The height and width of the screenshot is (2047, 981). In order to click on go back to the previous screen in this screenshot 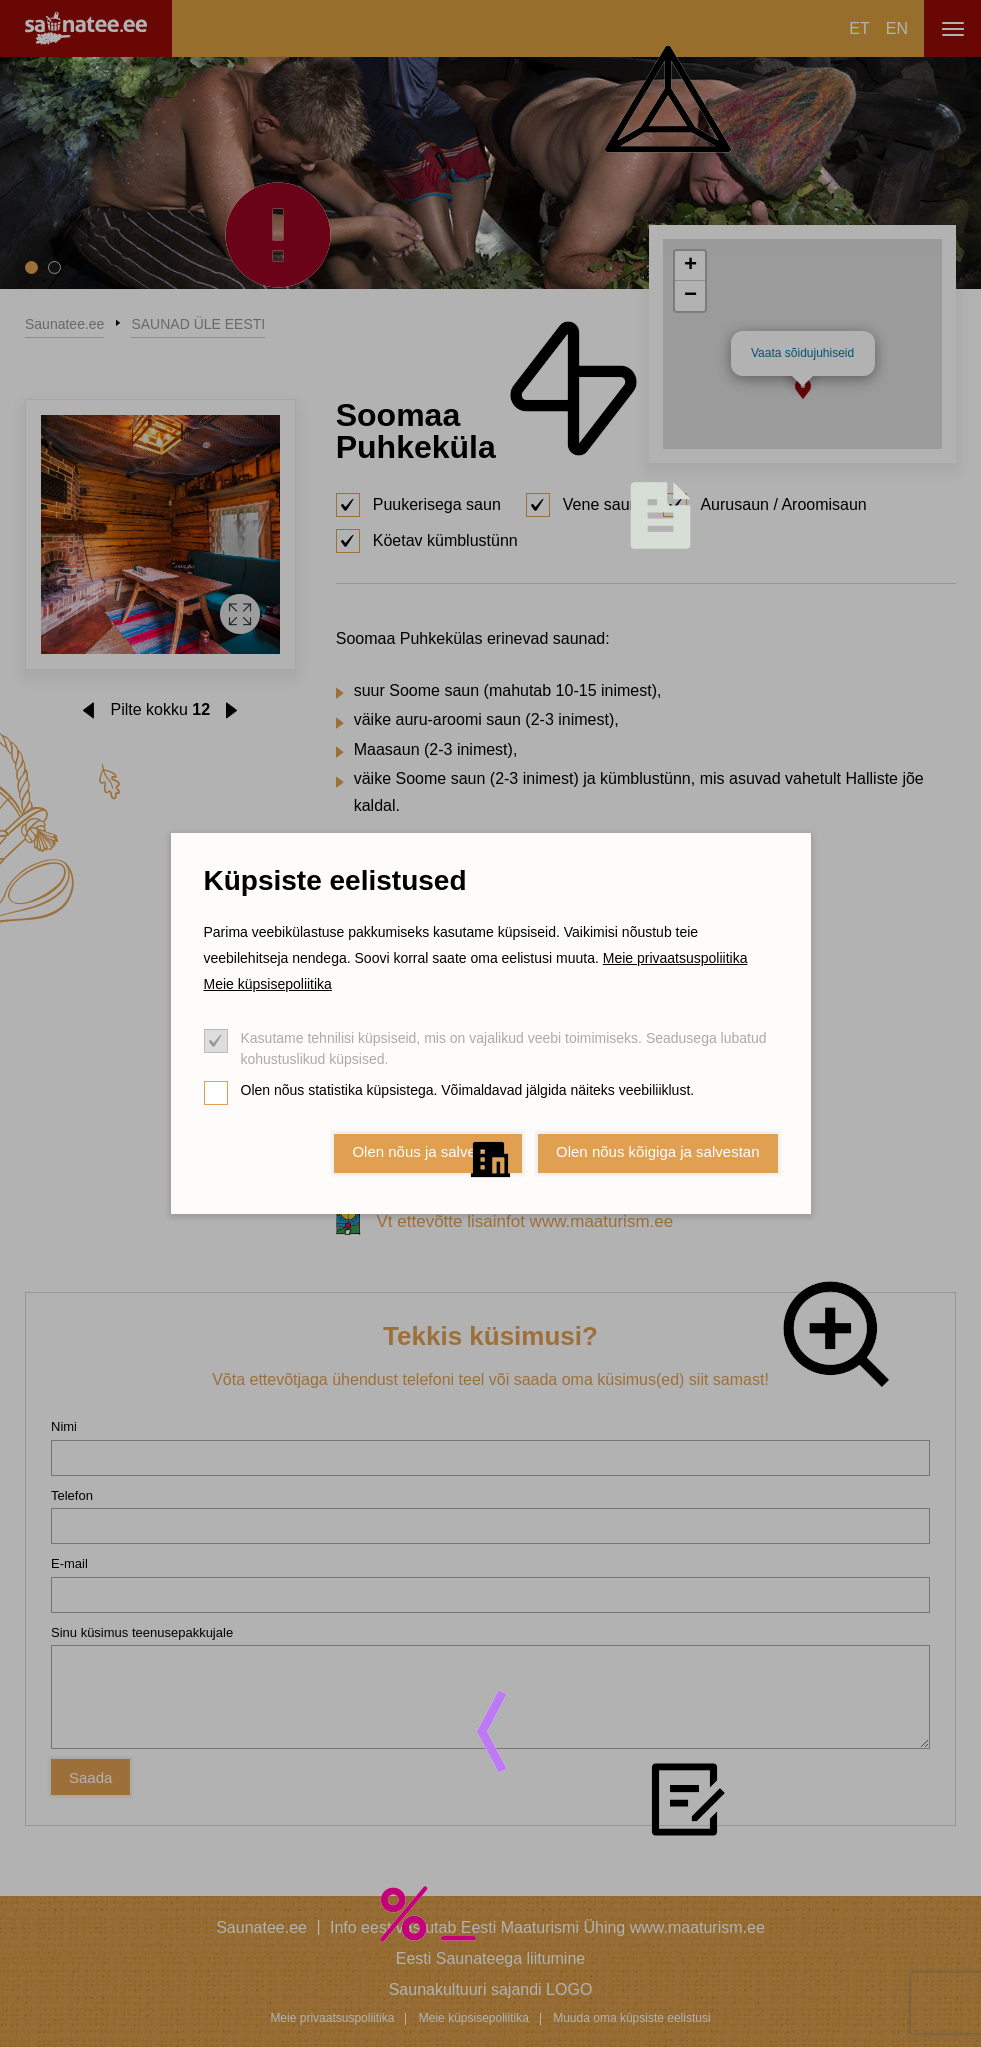, I will do `click(493, 1731)`.